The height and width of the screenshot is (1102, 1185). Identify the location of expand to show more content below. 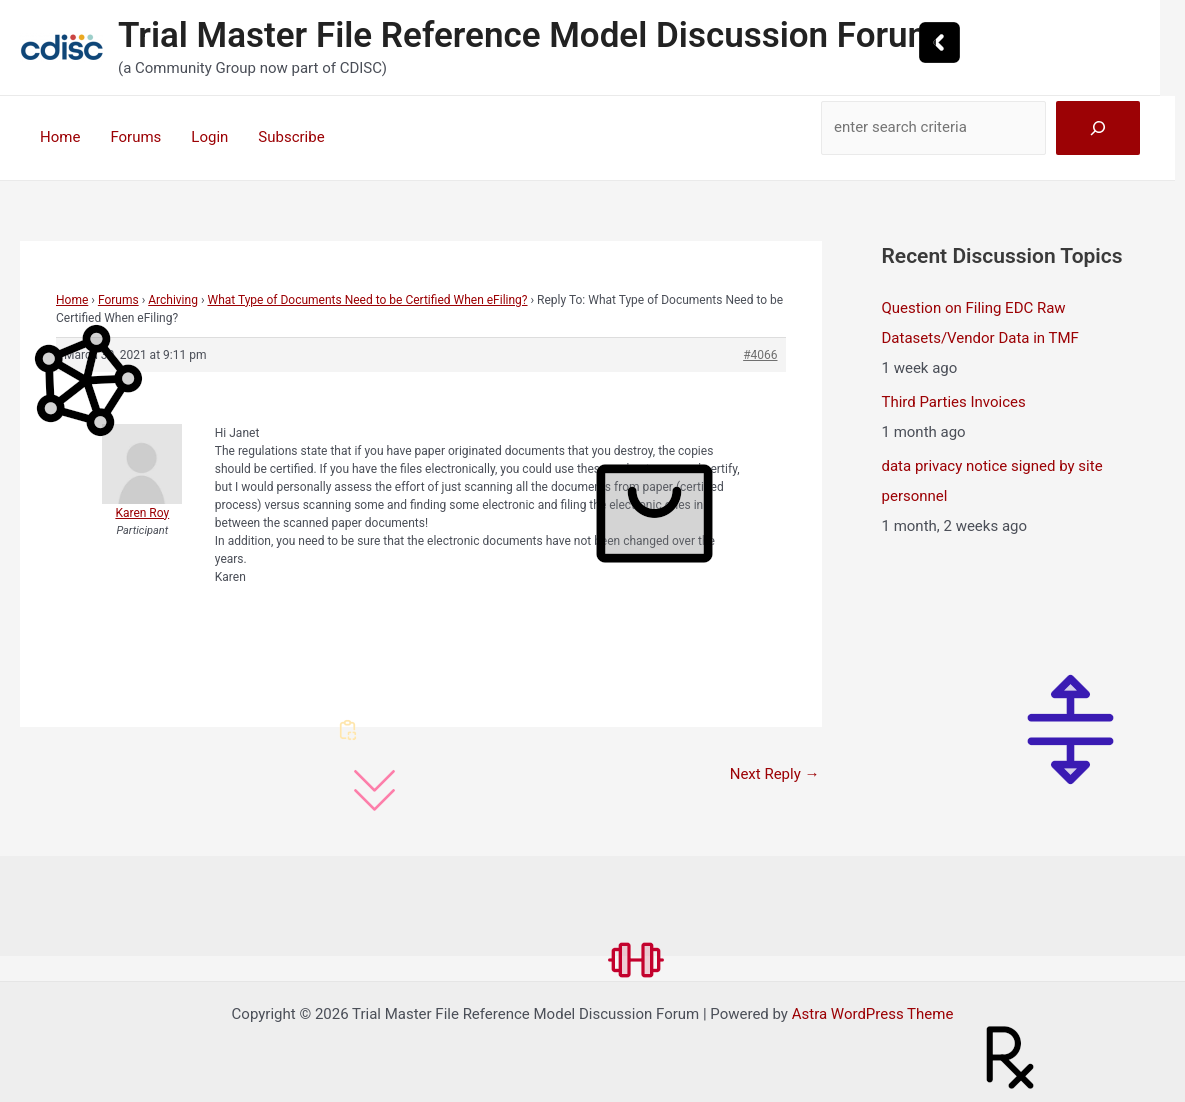
(374, 788).